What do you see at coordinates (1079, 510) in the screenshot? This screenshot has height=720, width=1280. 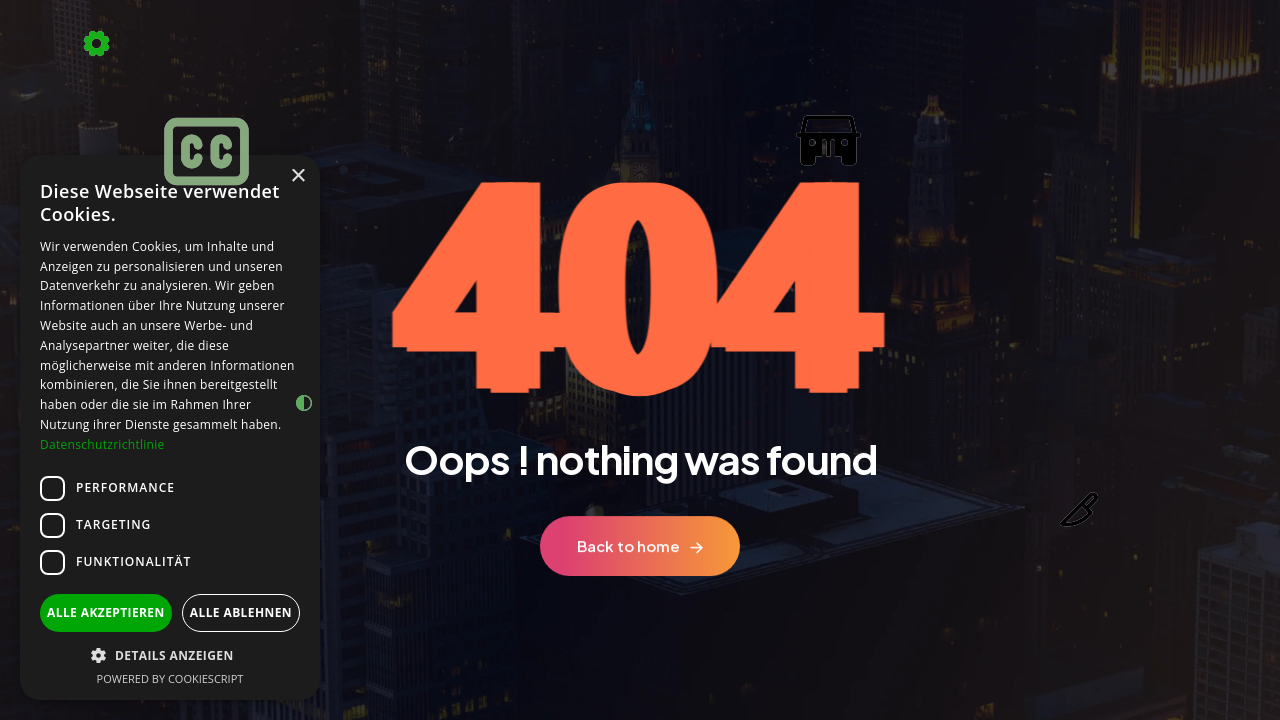 I see `access cutting or slicing tools` at bounding box center [1079, 510].